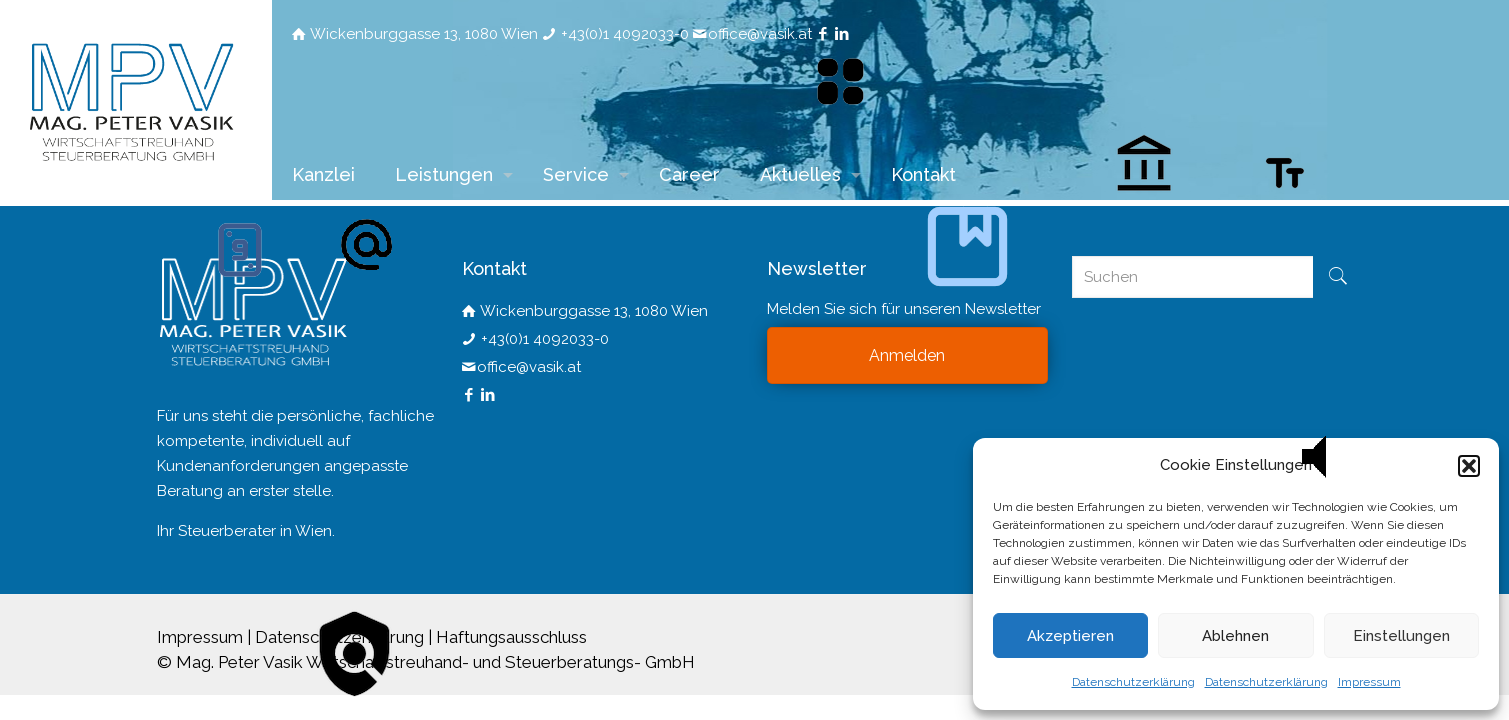 The image size is (1509, 720). I want to click on view your music album collection, so click(967, 246).